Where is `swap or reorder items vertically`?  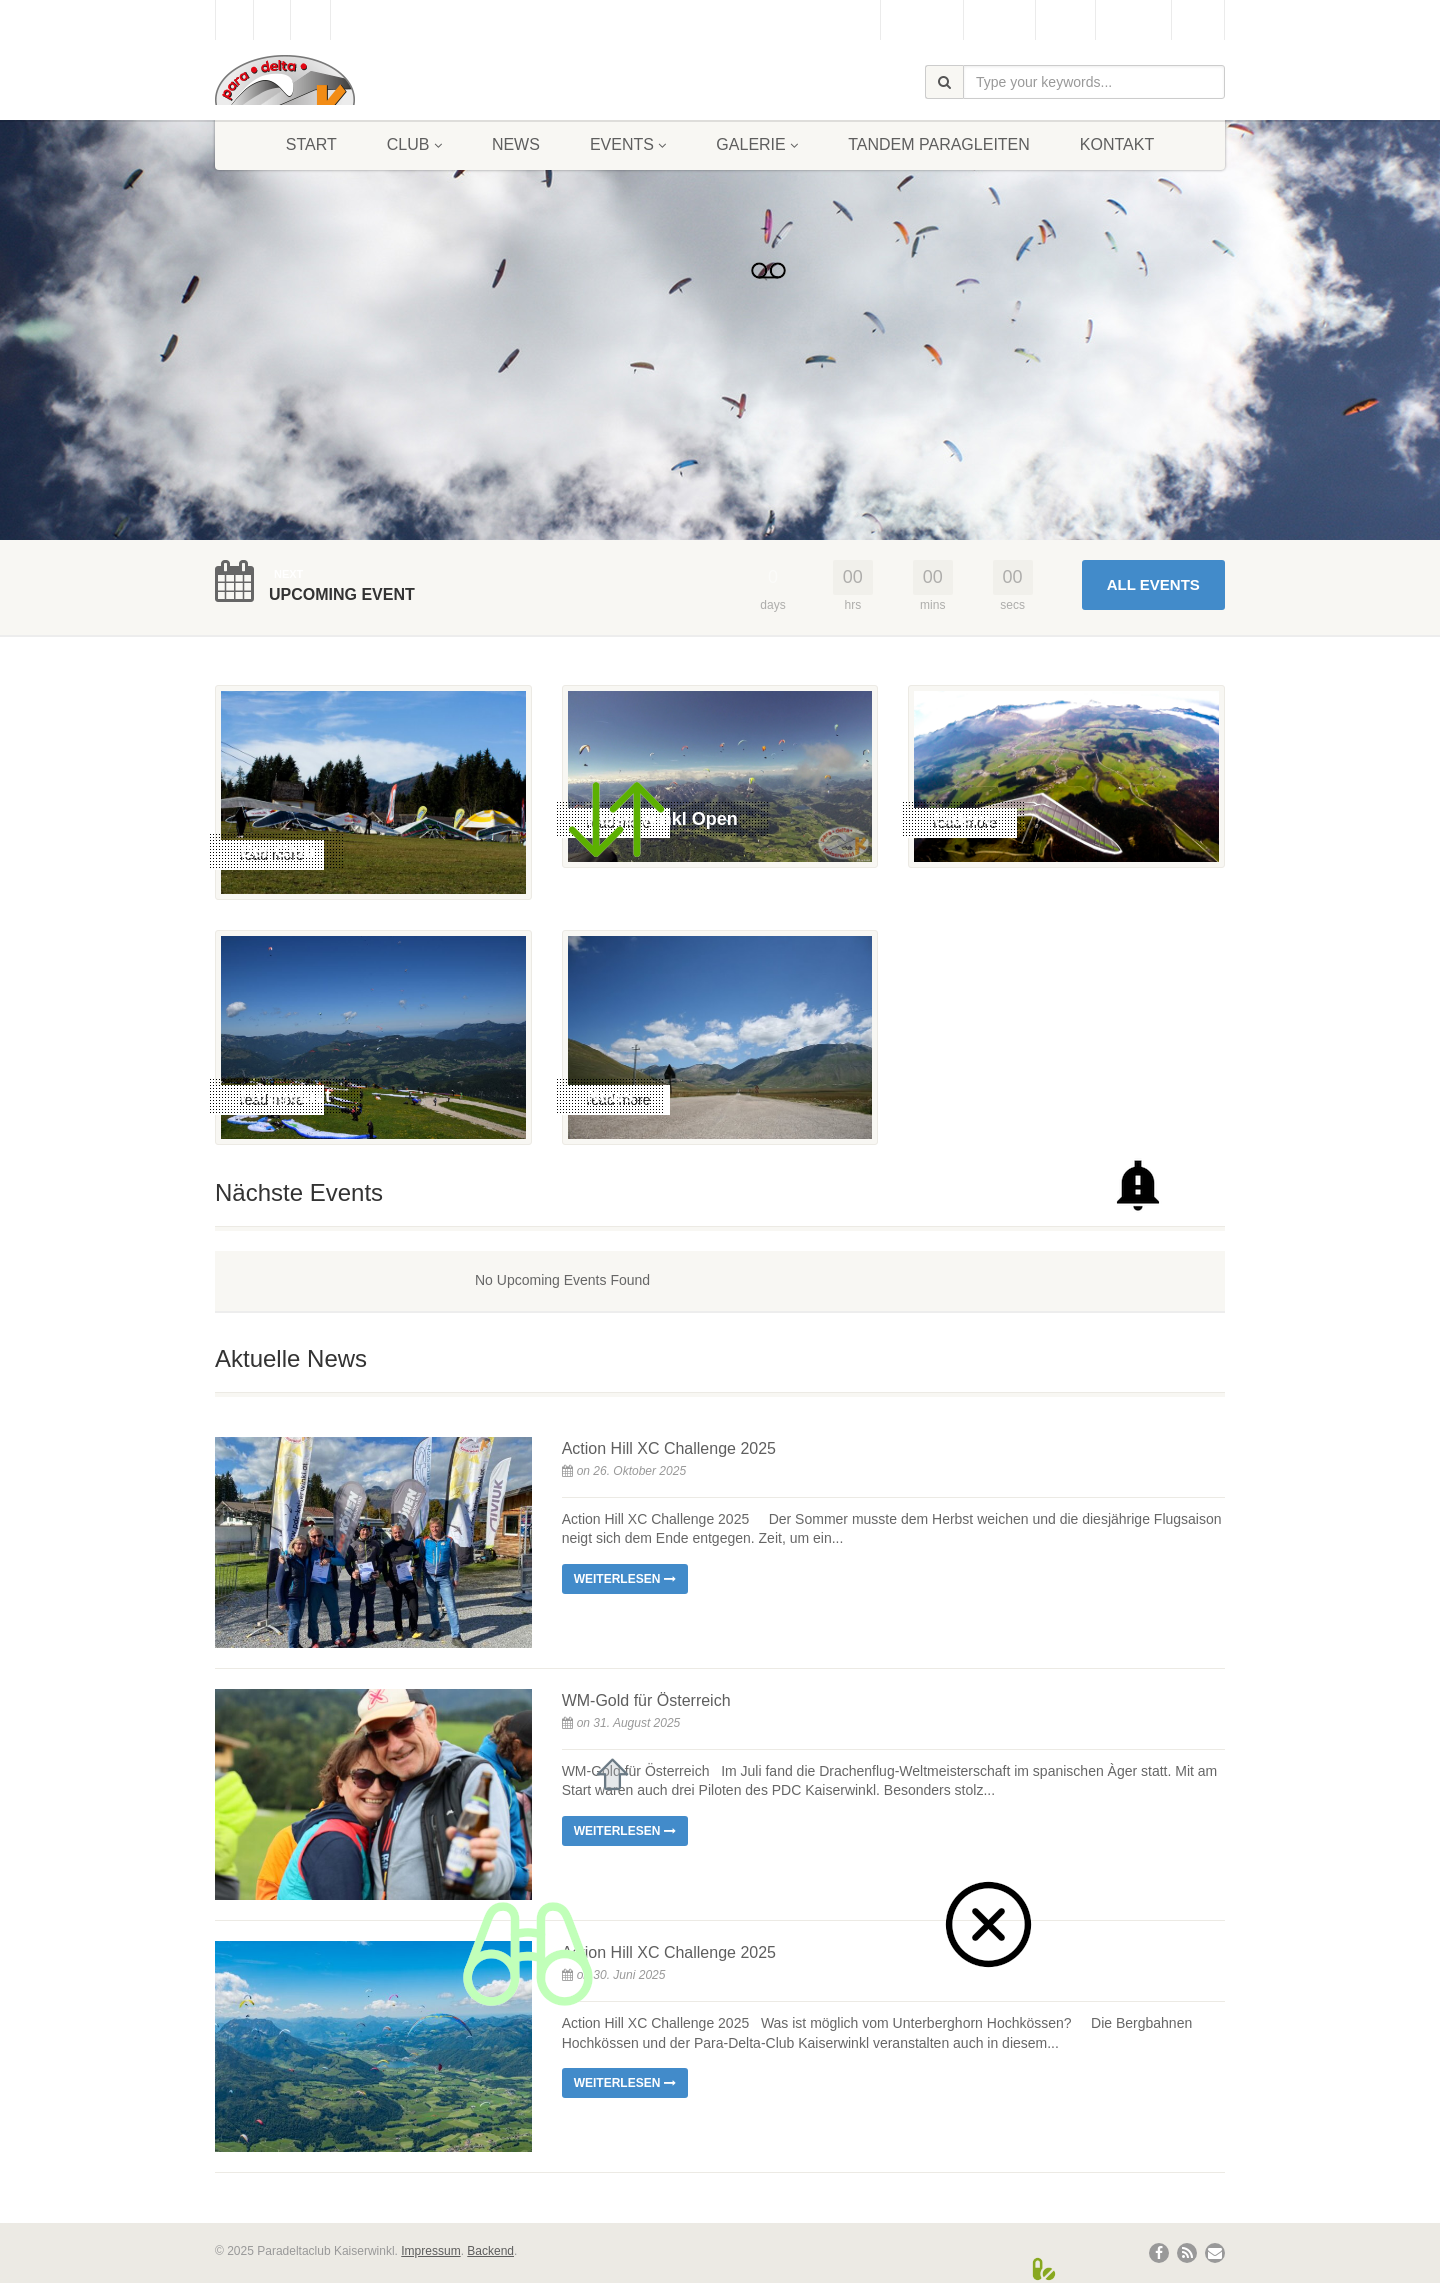
swap or reorder items vertically is located at coordinates (616, 819).